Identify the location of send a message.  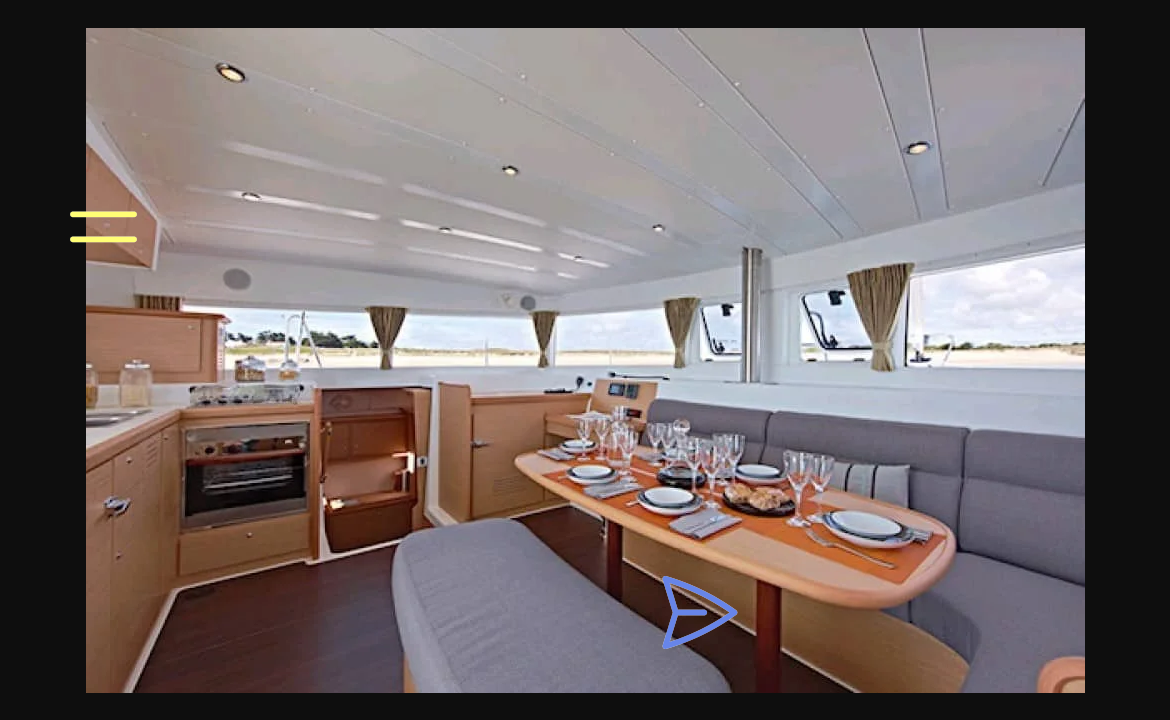
(698, 612).